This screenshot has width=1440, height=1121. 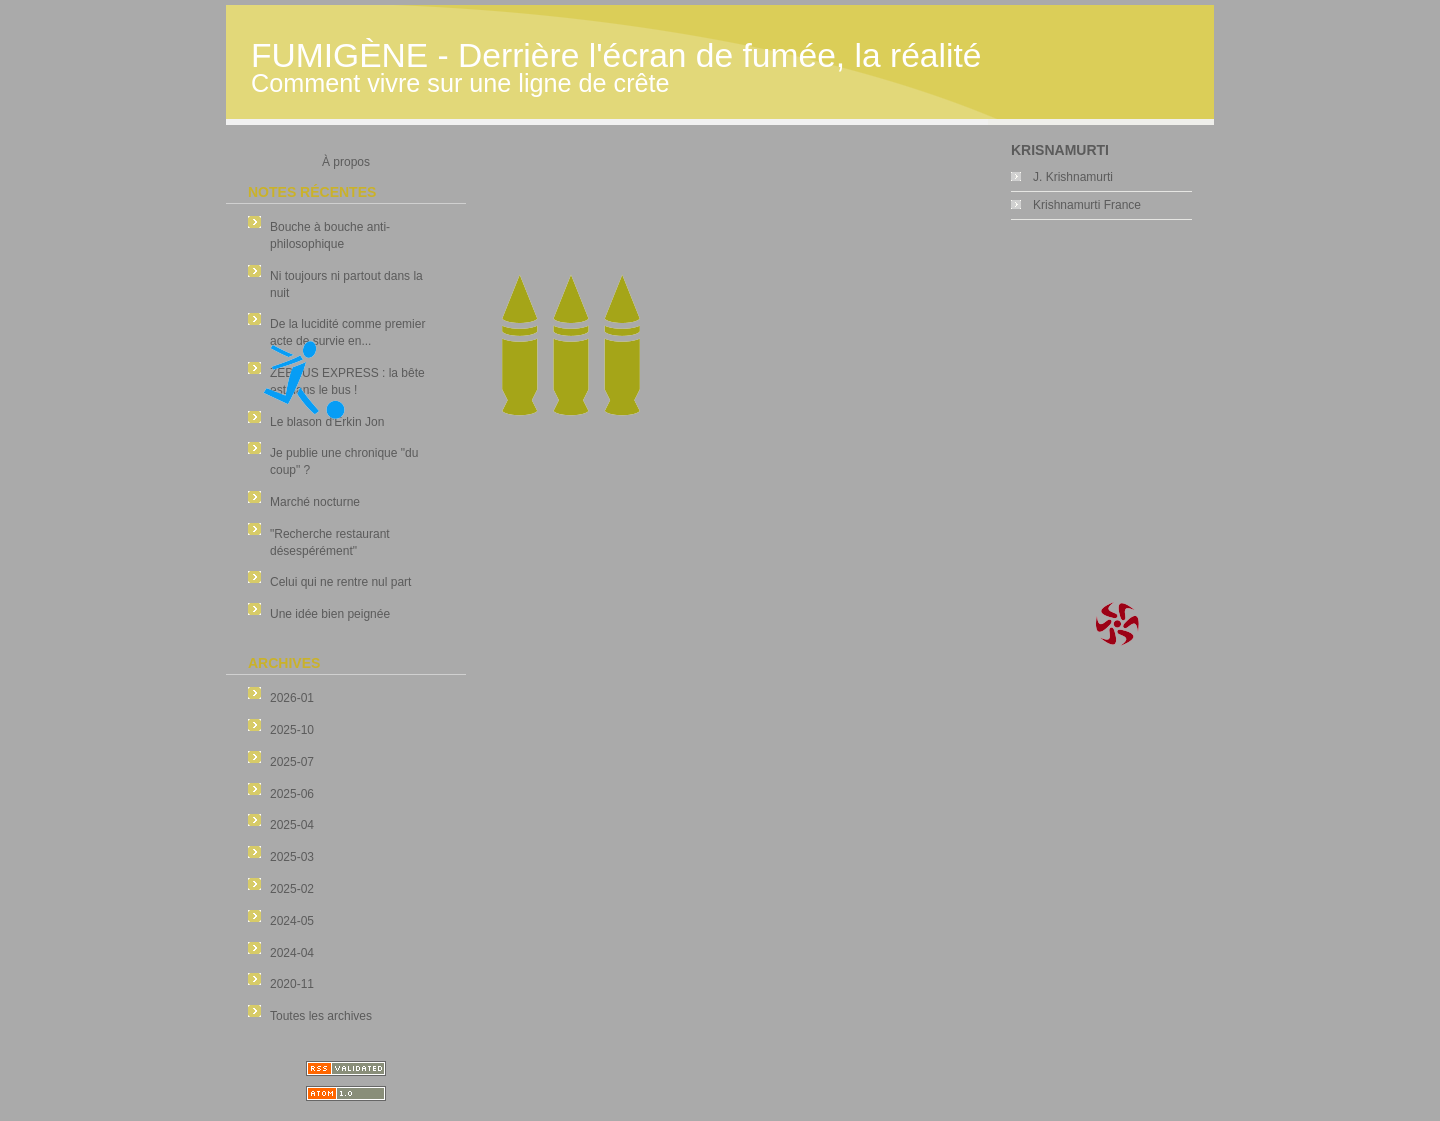 I want to click on access soccer or football games, so click(x=304, y=380).